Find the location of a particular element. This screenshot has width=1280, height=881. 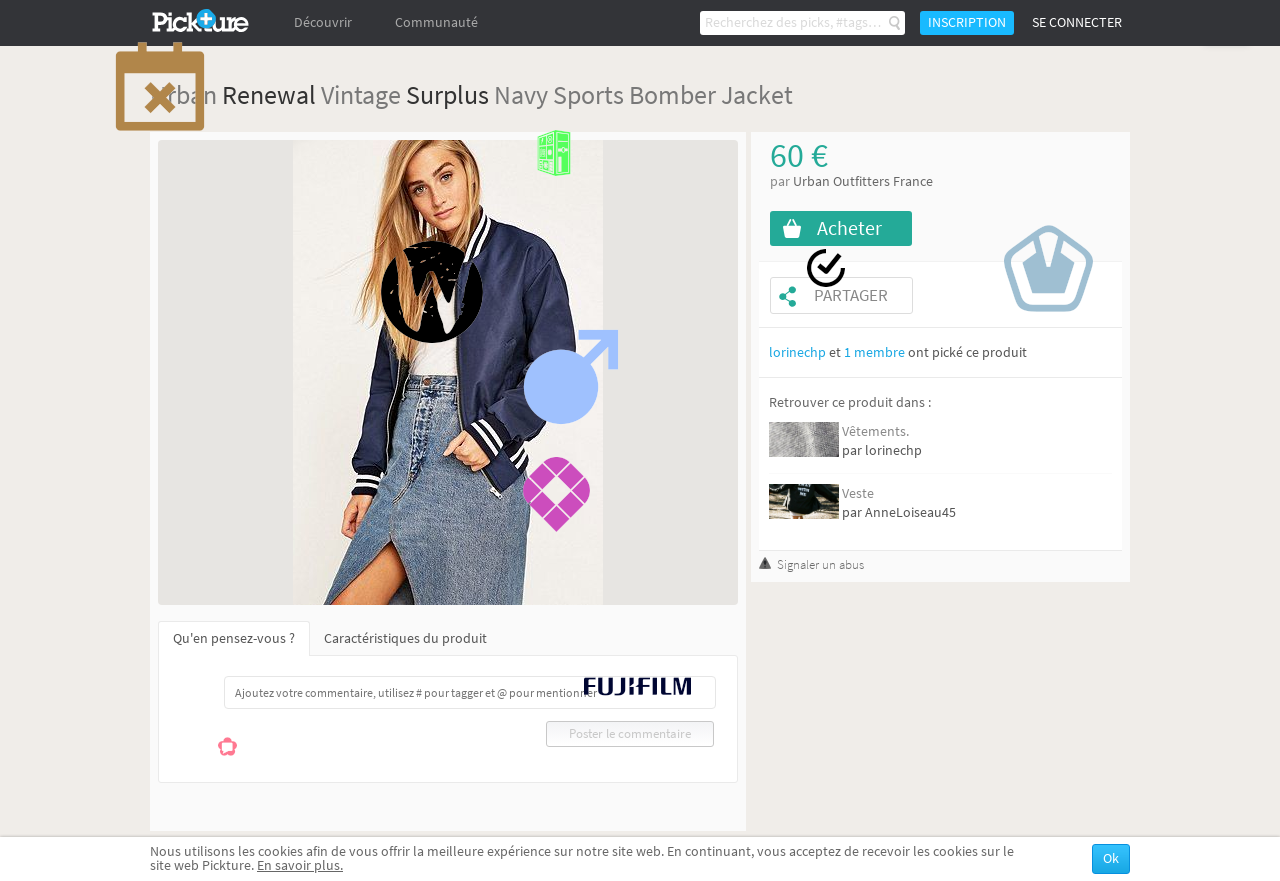

MapTiler company logo is located at coordinates (556, 494).